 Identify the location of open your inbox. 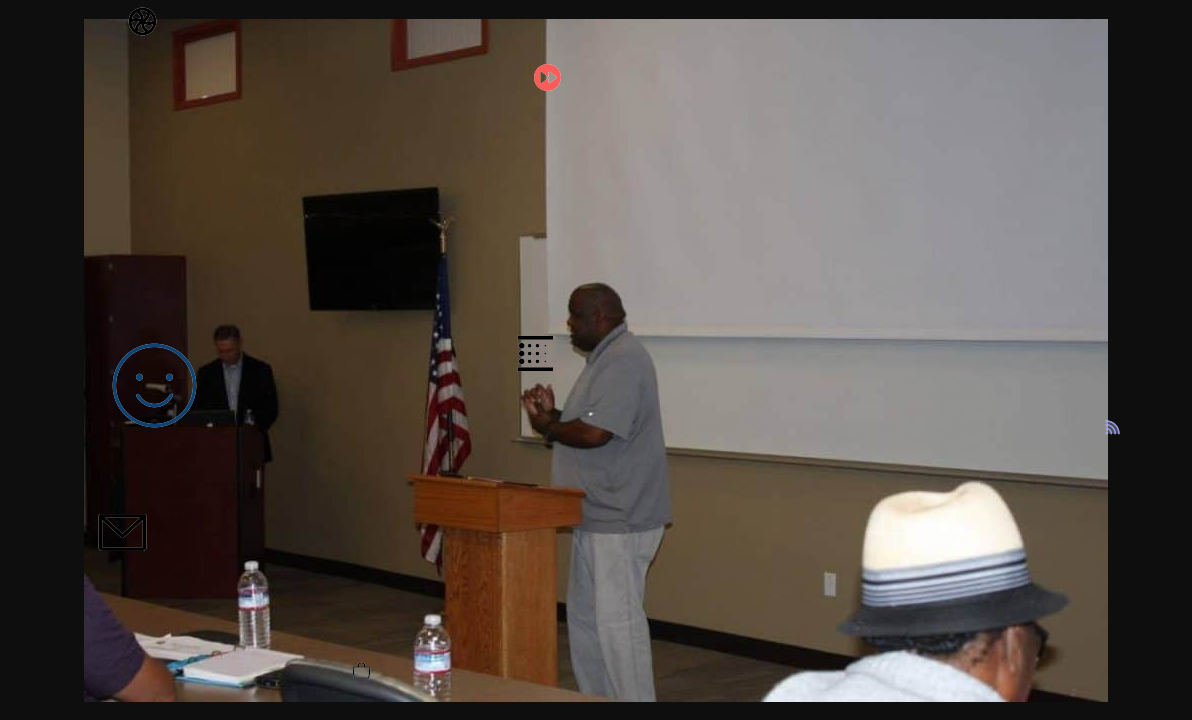
(122, 532).